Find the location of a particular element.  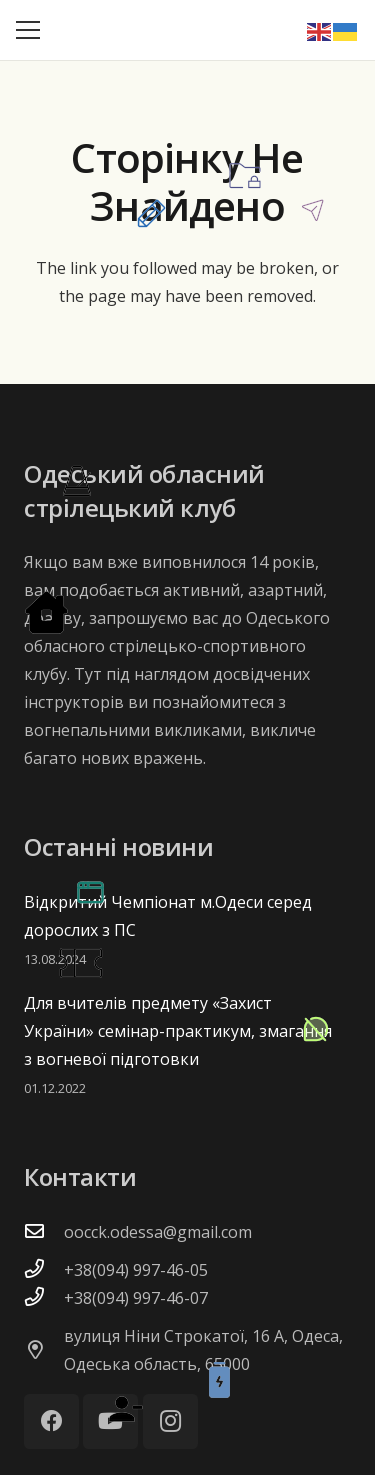

access metronome or tempo settings is located at coordinates (77, 481).